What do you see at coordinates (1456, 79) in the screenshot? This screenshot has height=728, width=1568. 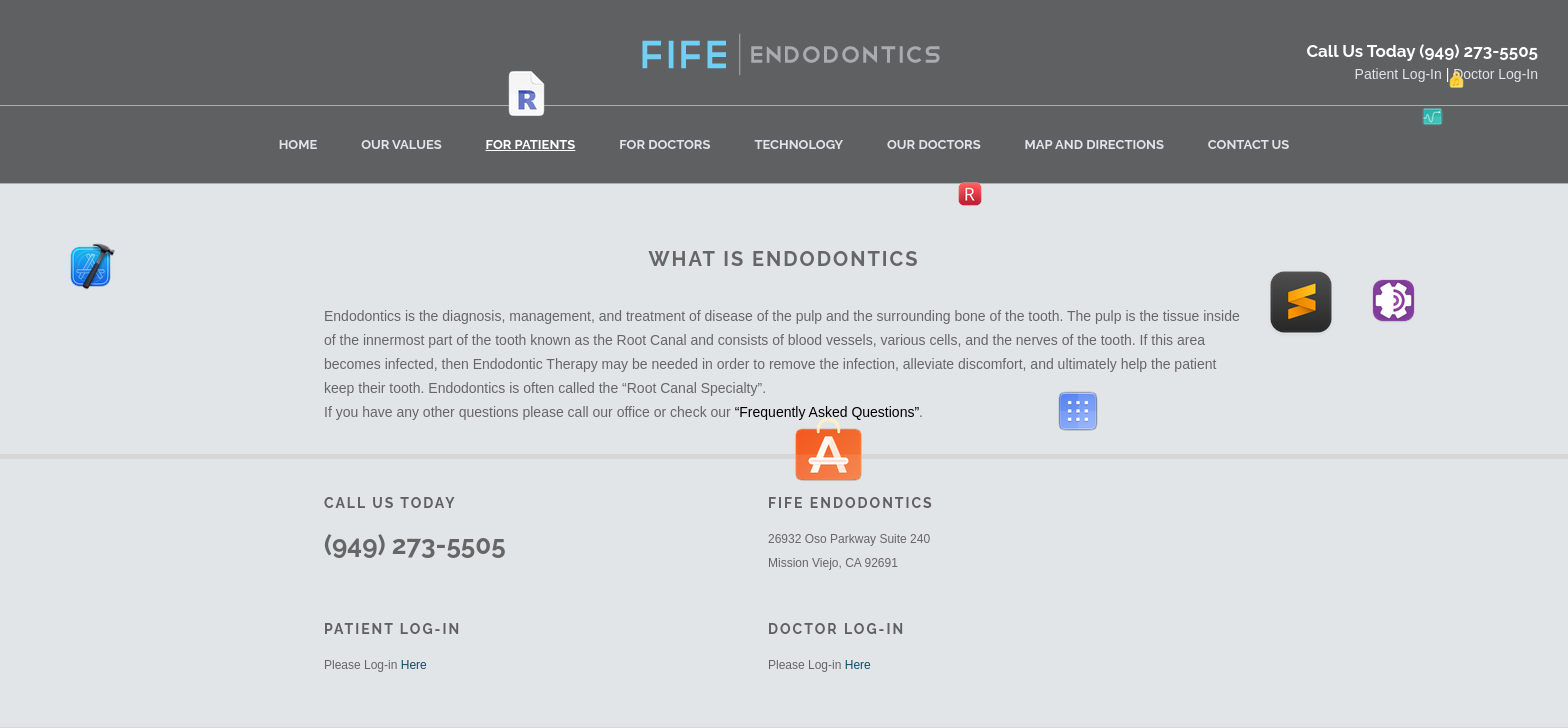 I see `open EarTag music tagging application` at bounding box center [1456, 79].